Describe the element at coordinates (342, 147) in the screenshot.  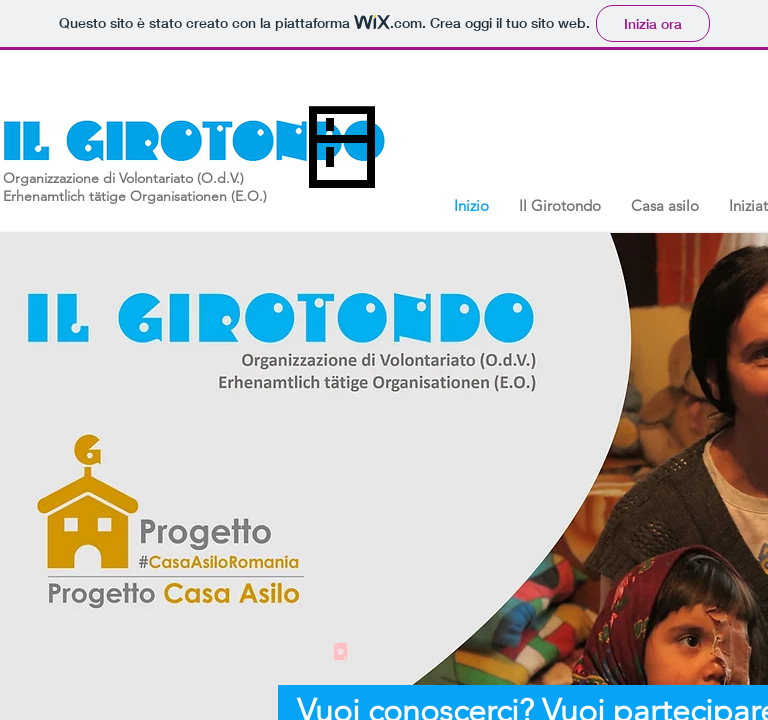
I see `access kitchen or food-related settings` at that location.